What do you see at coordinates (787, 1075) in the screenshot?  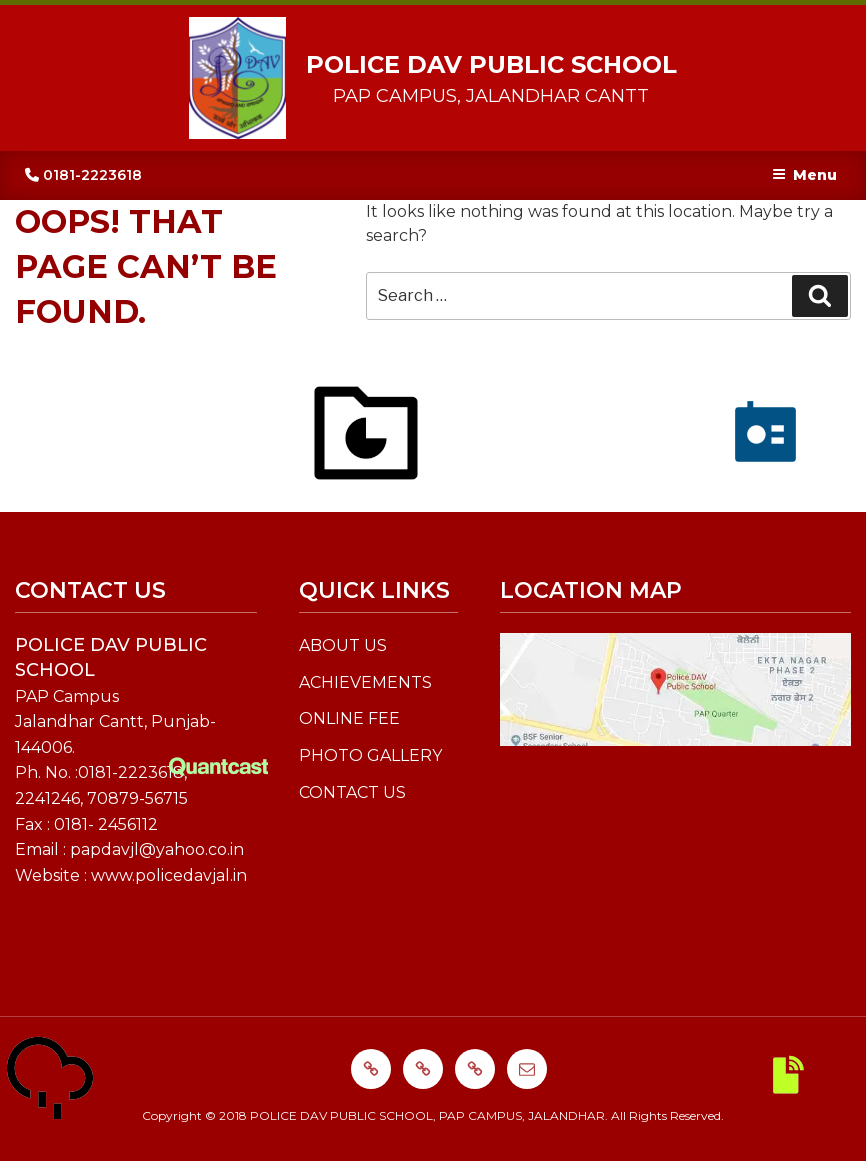 I see `enable mobile hotspot` at bounding box center [787, 1075].